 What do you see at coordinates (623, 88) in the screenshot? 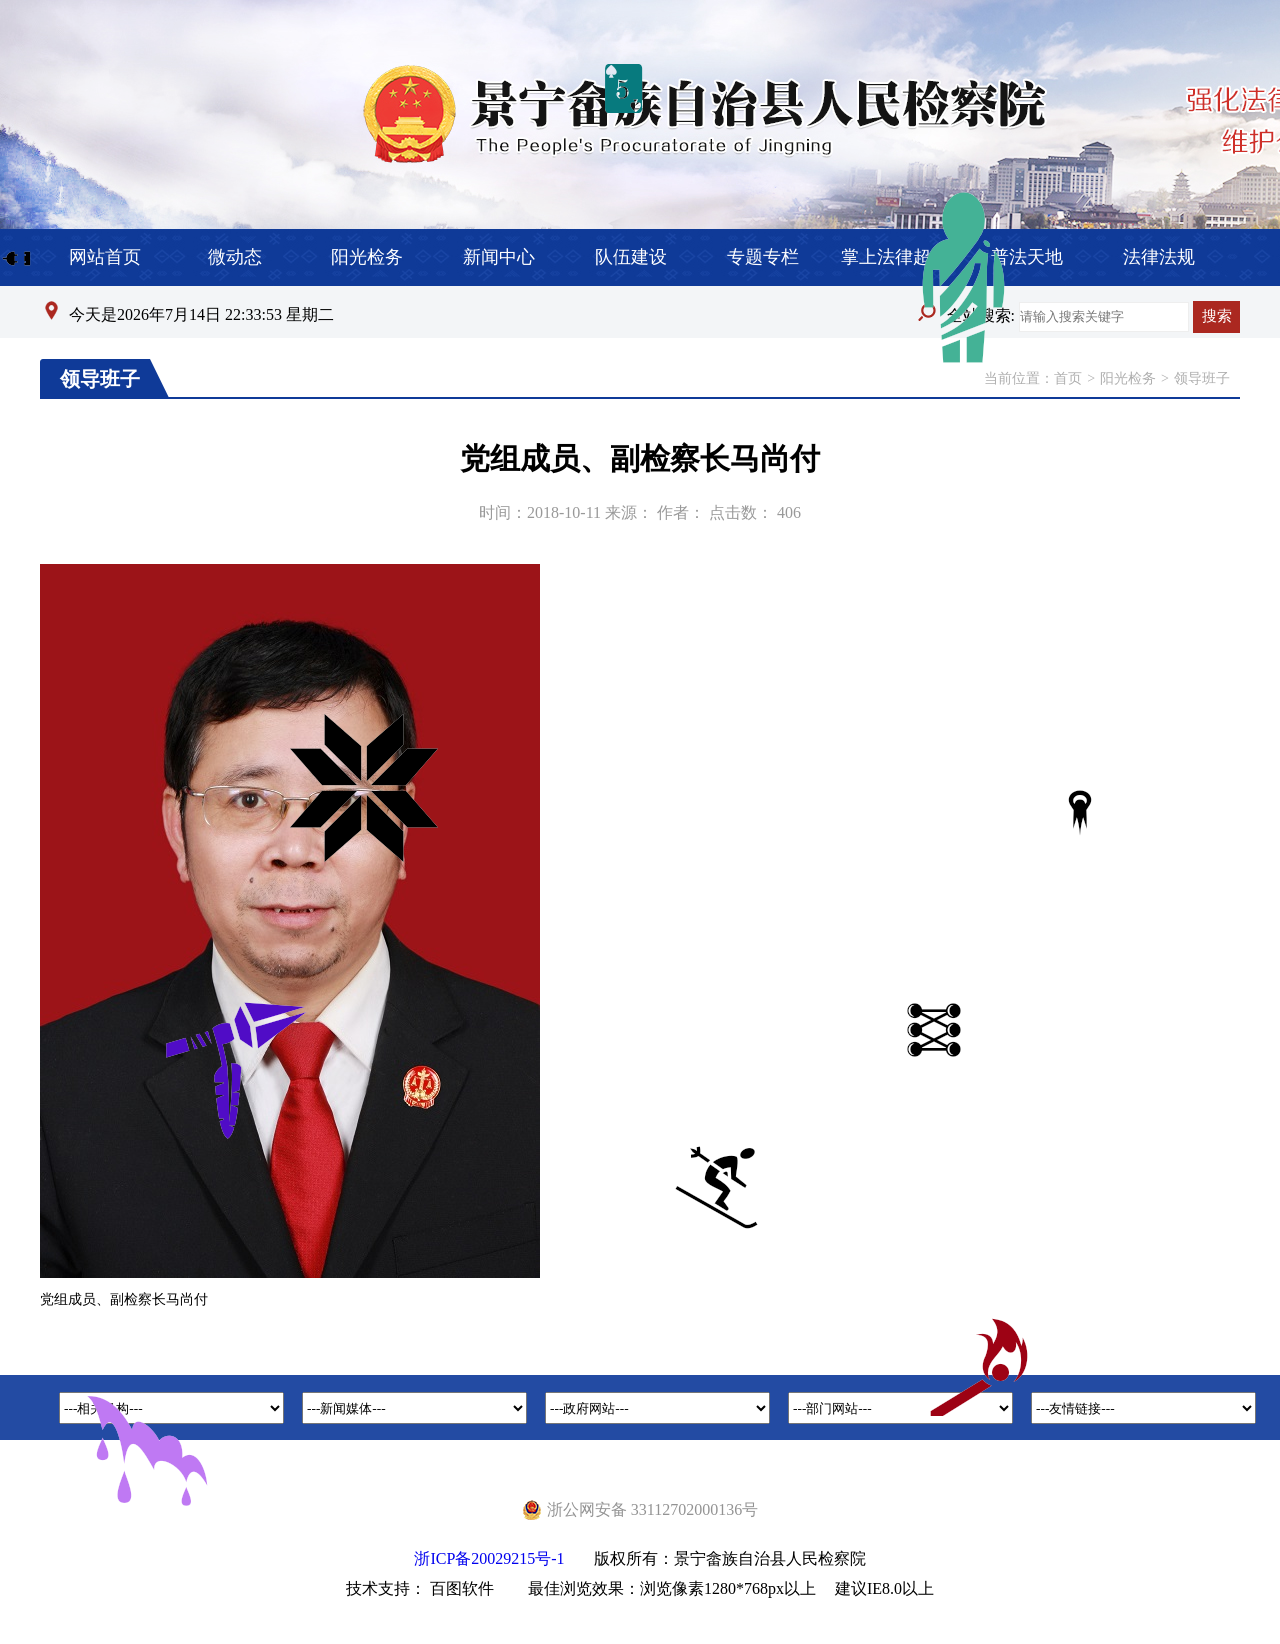
I see `five of spades playing card` at bounding box center [623, 88].